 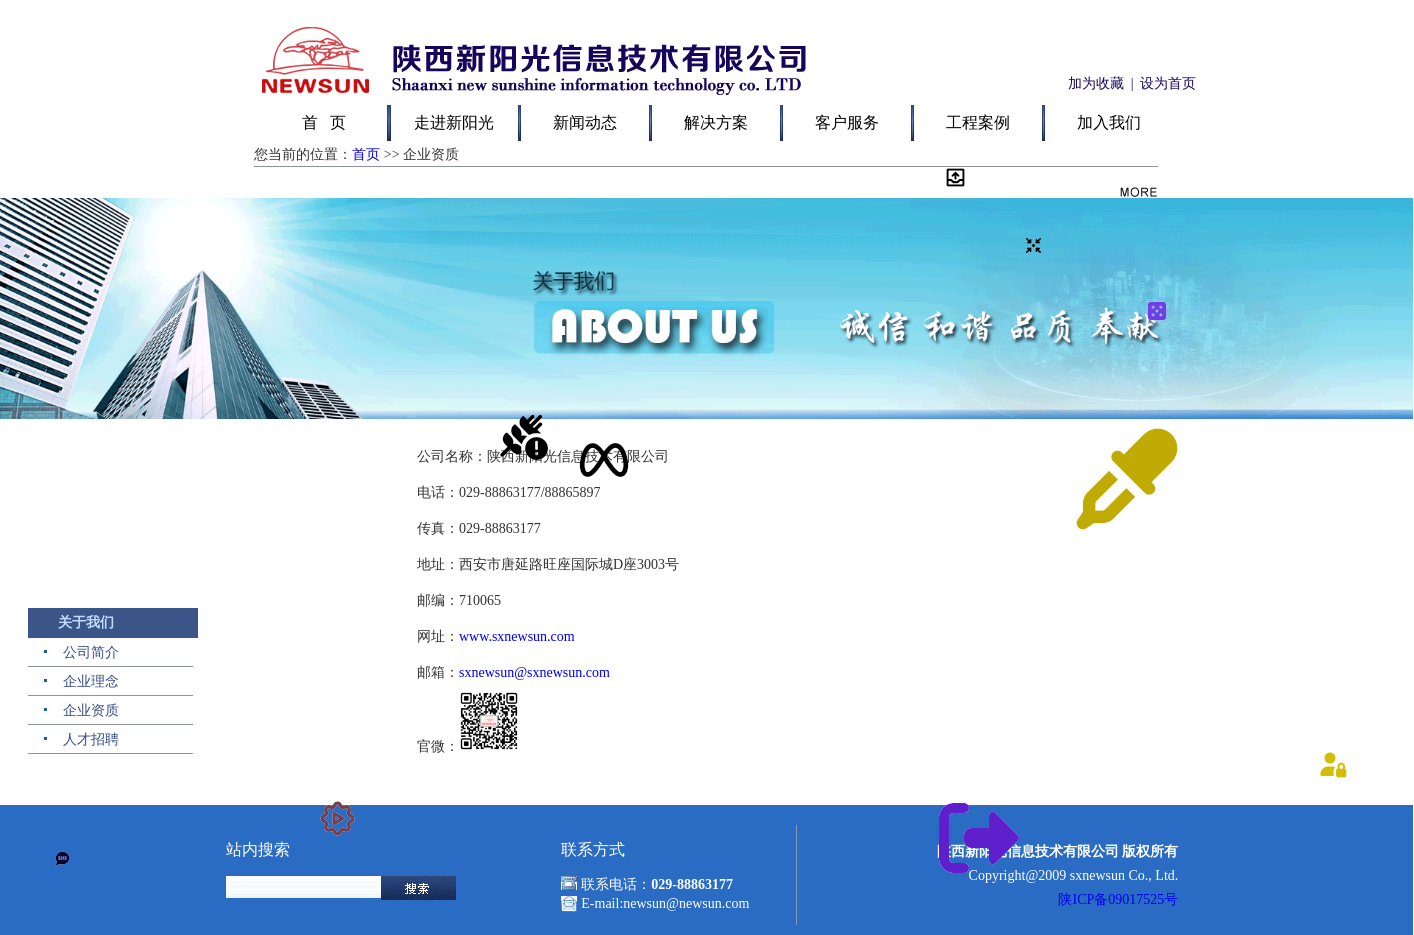 I want to click on select a color from the canvas, so click(x=1127, y=479).